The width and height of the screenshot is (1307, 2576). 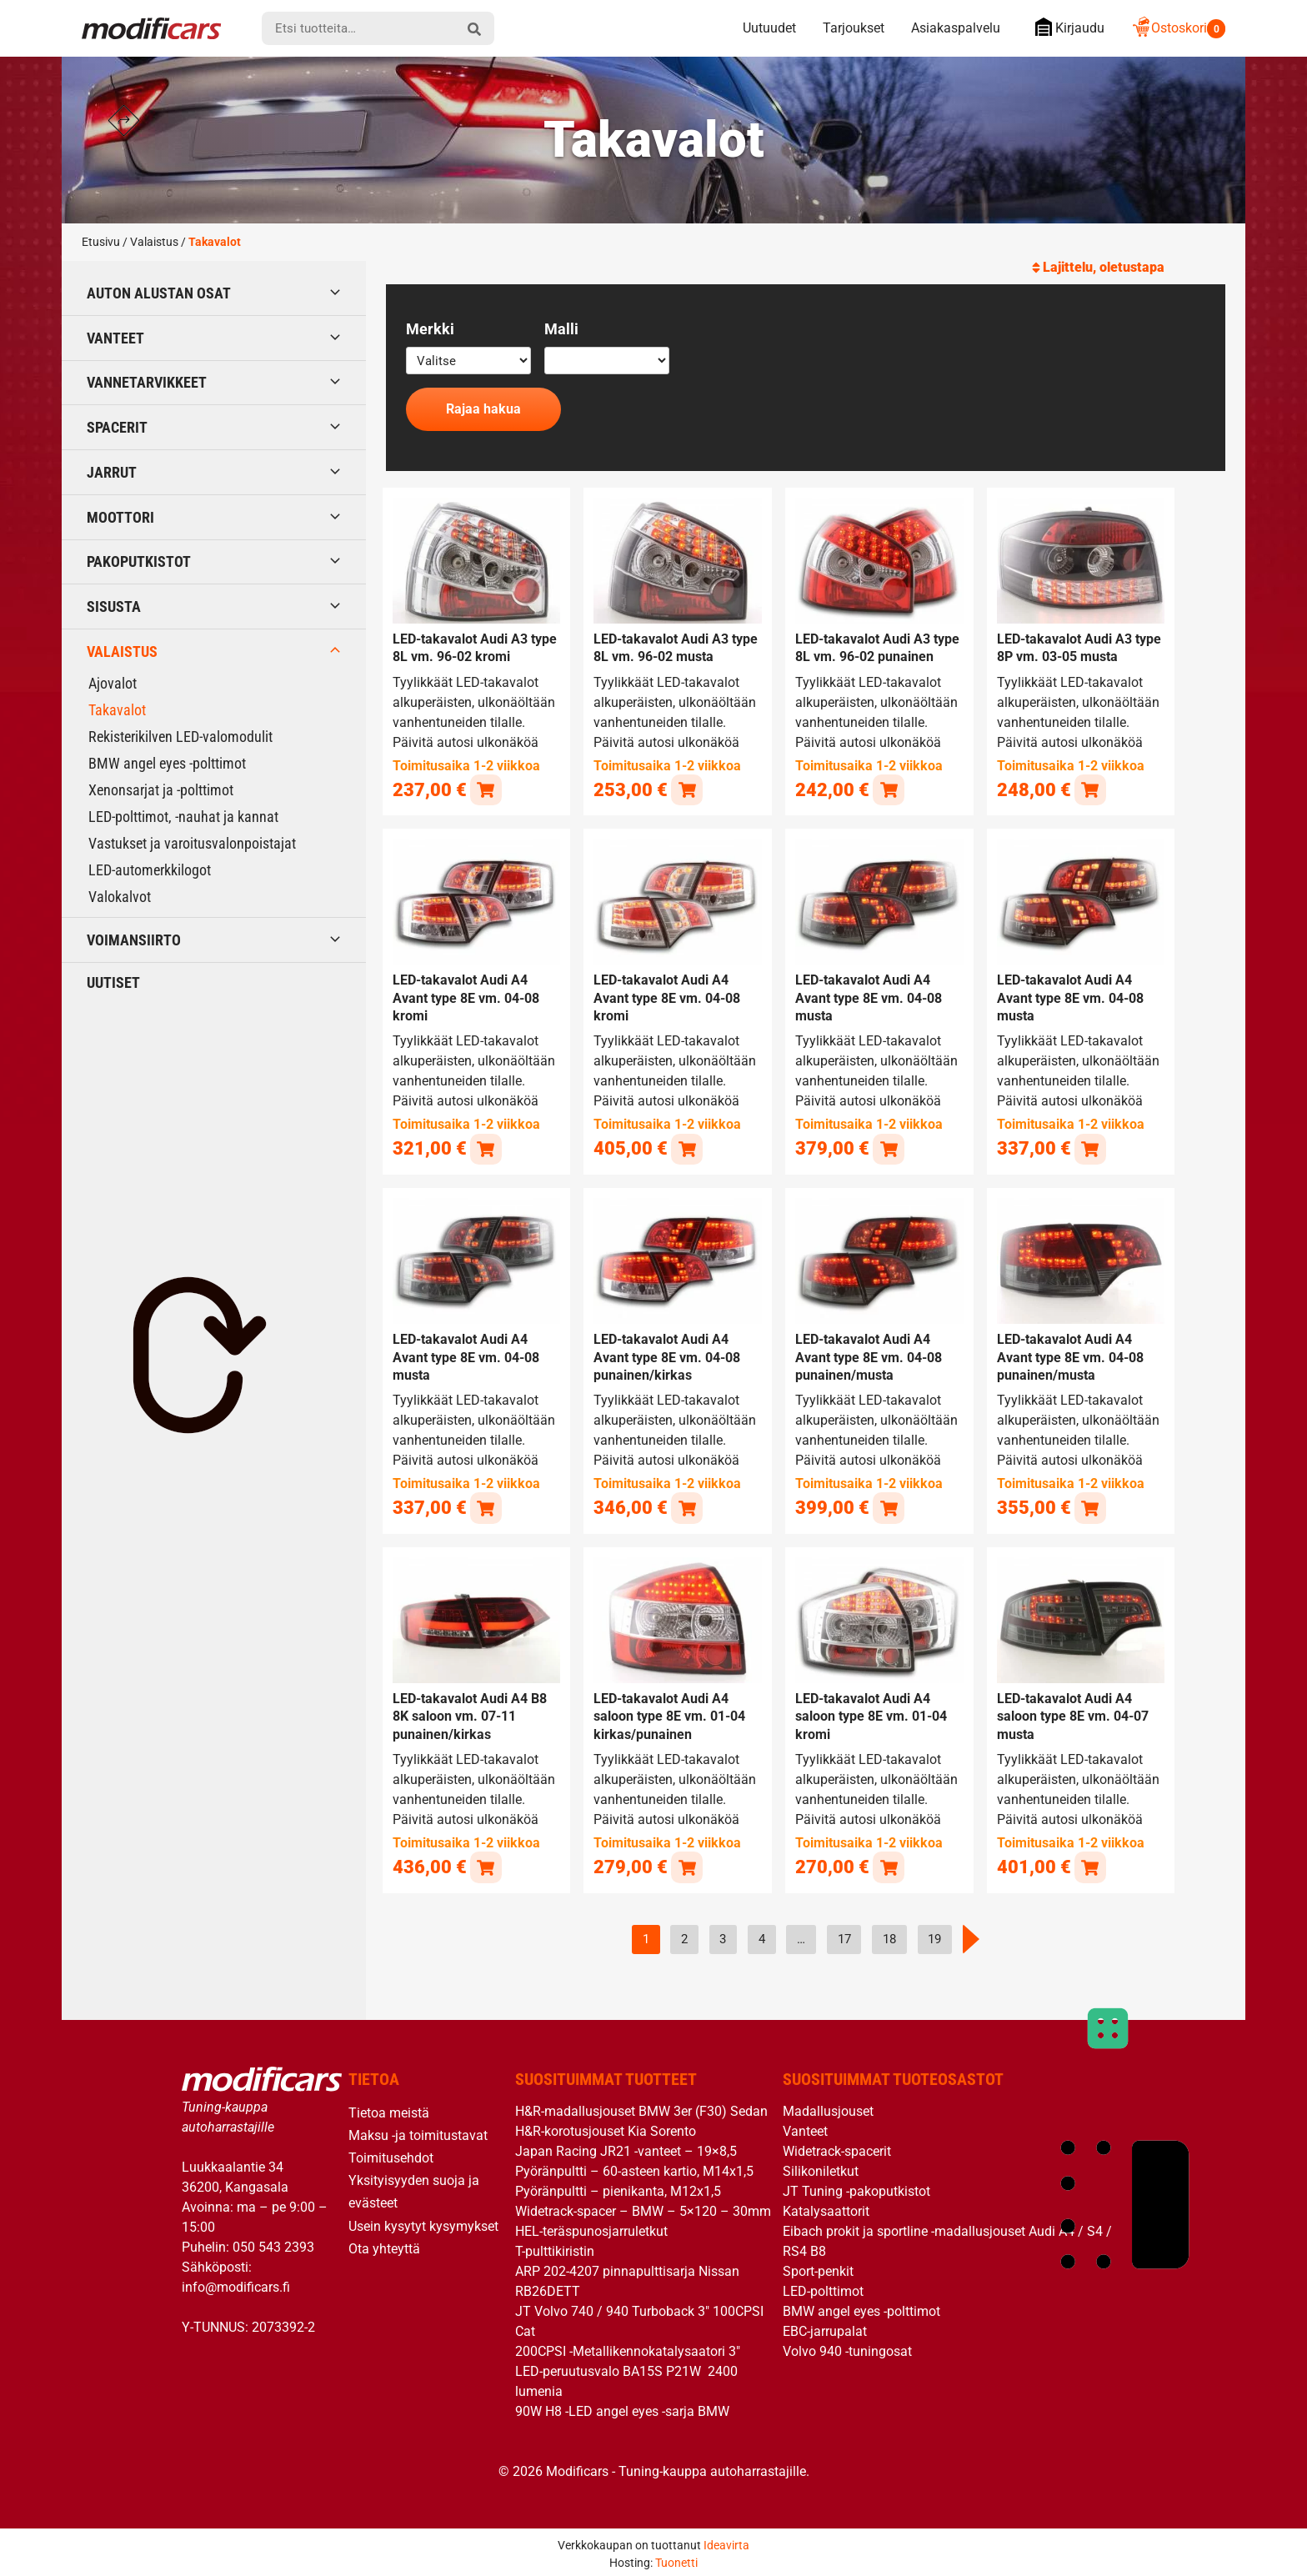 What do you see at coordinates (188, 1355) in the screenshot?
I see `refresh or reload content` at bounding box center [188, 1355].